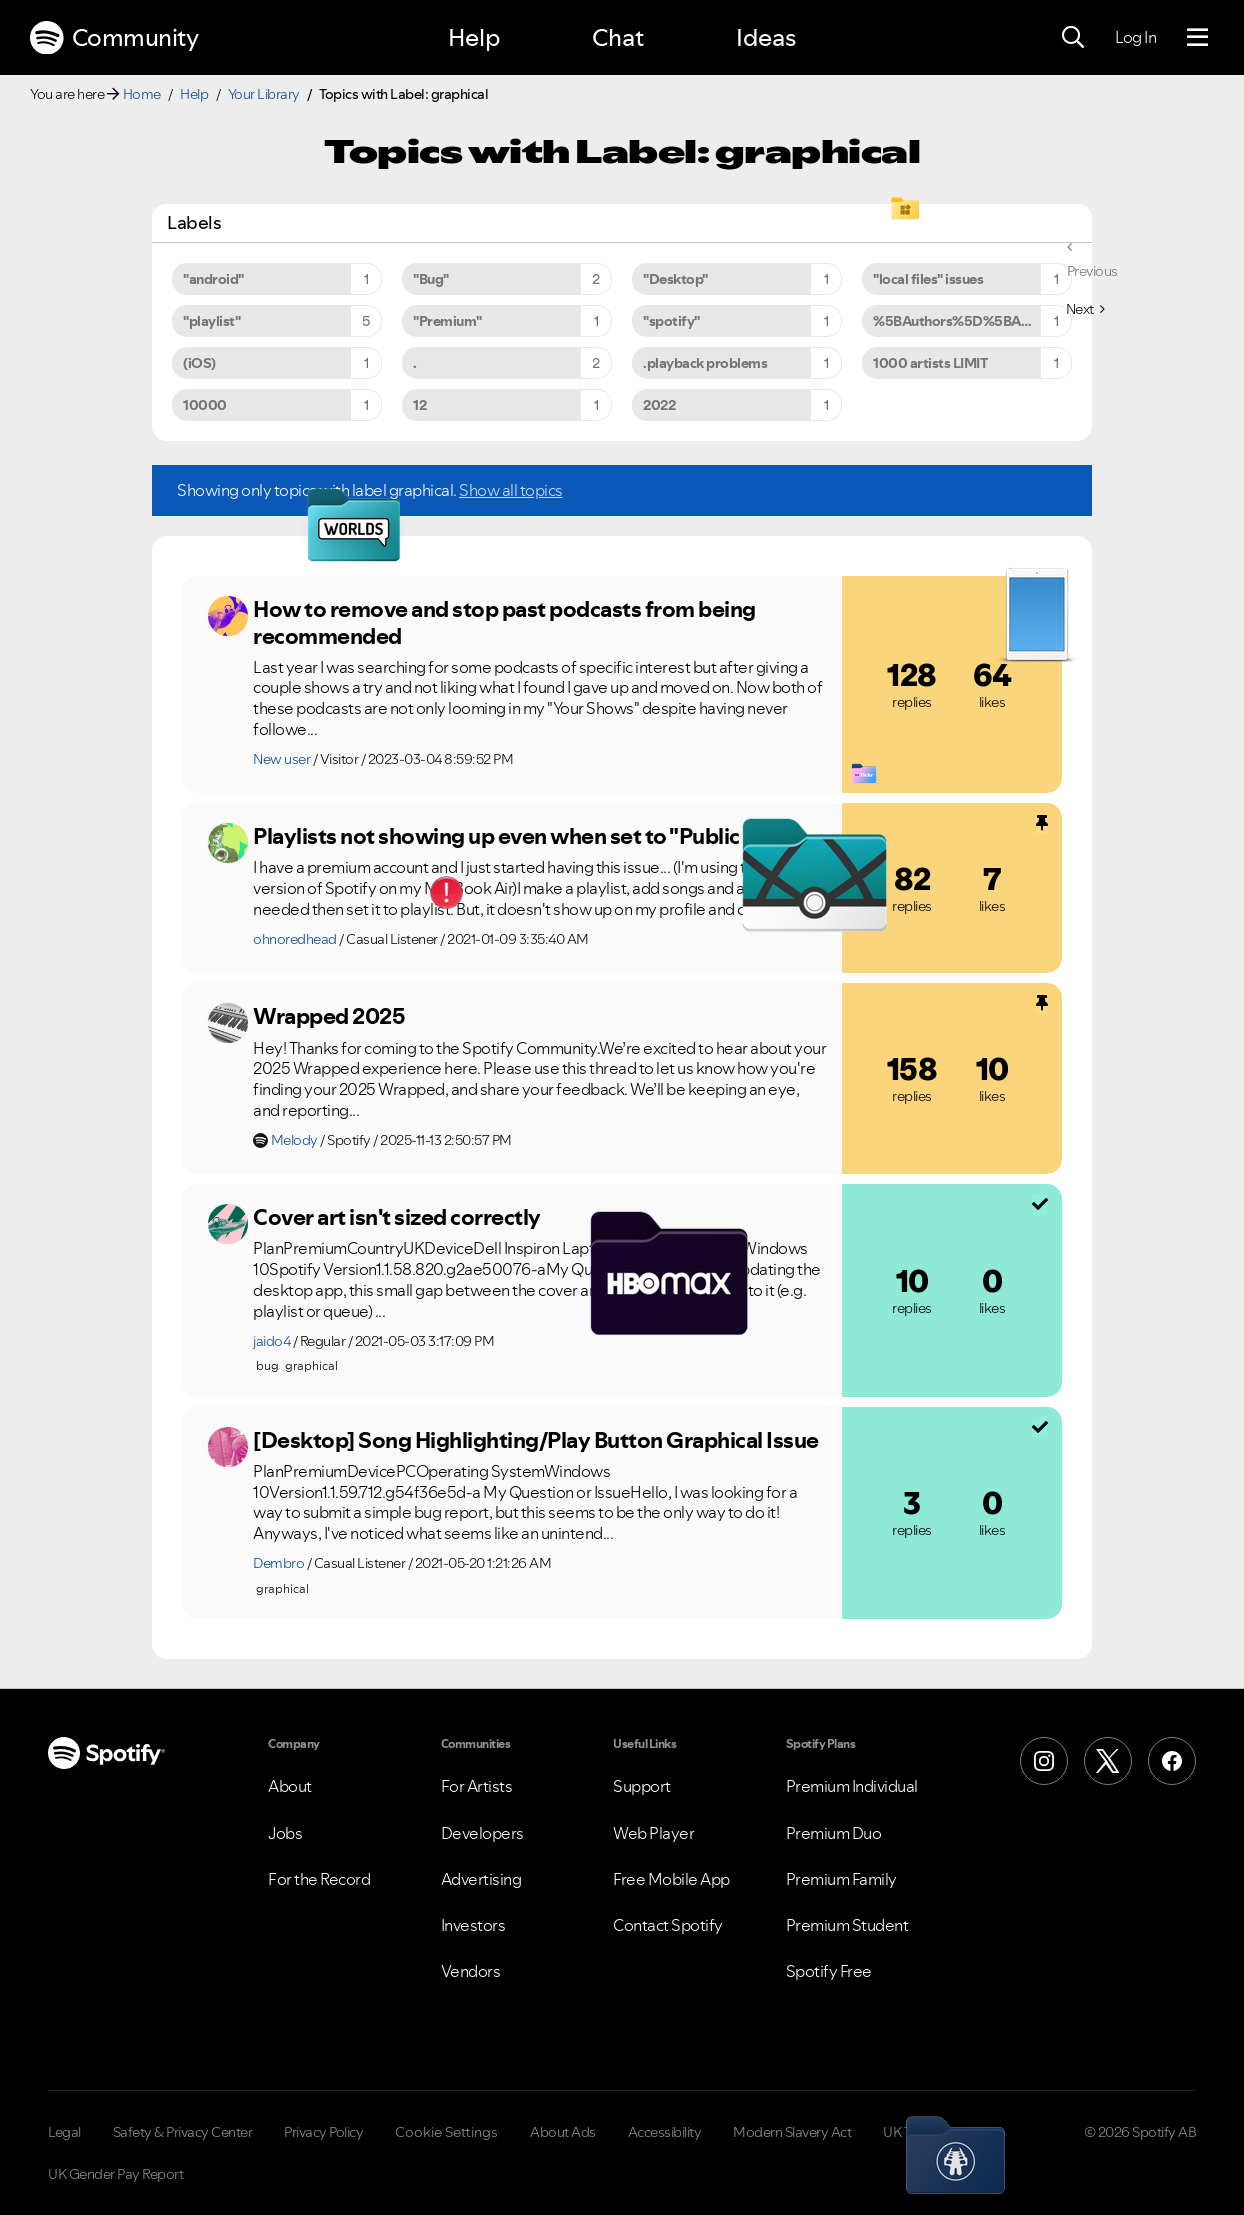 The width and height of the screenshot is (1244, 2215). I want to click on open the apps folder, so click(905, 209).